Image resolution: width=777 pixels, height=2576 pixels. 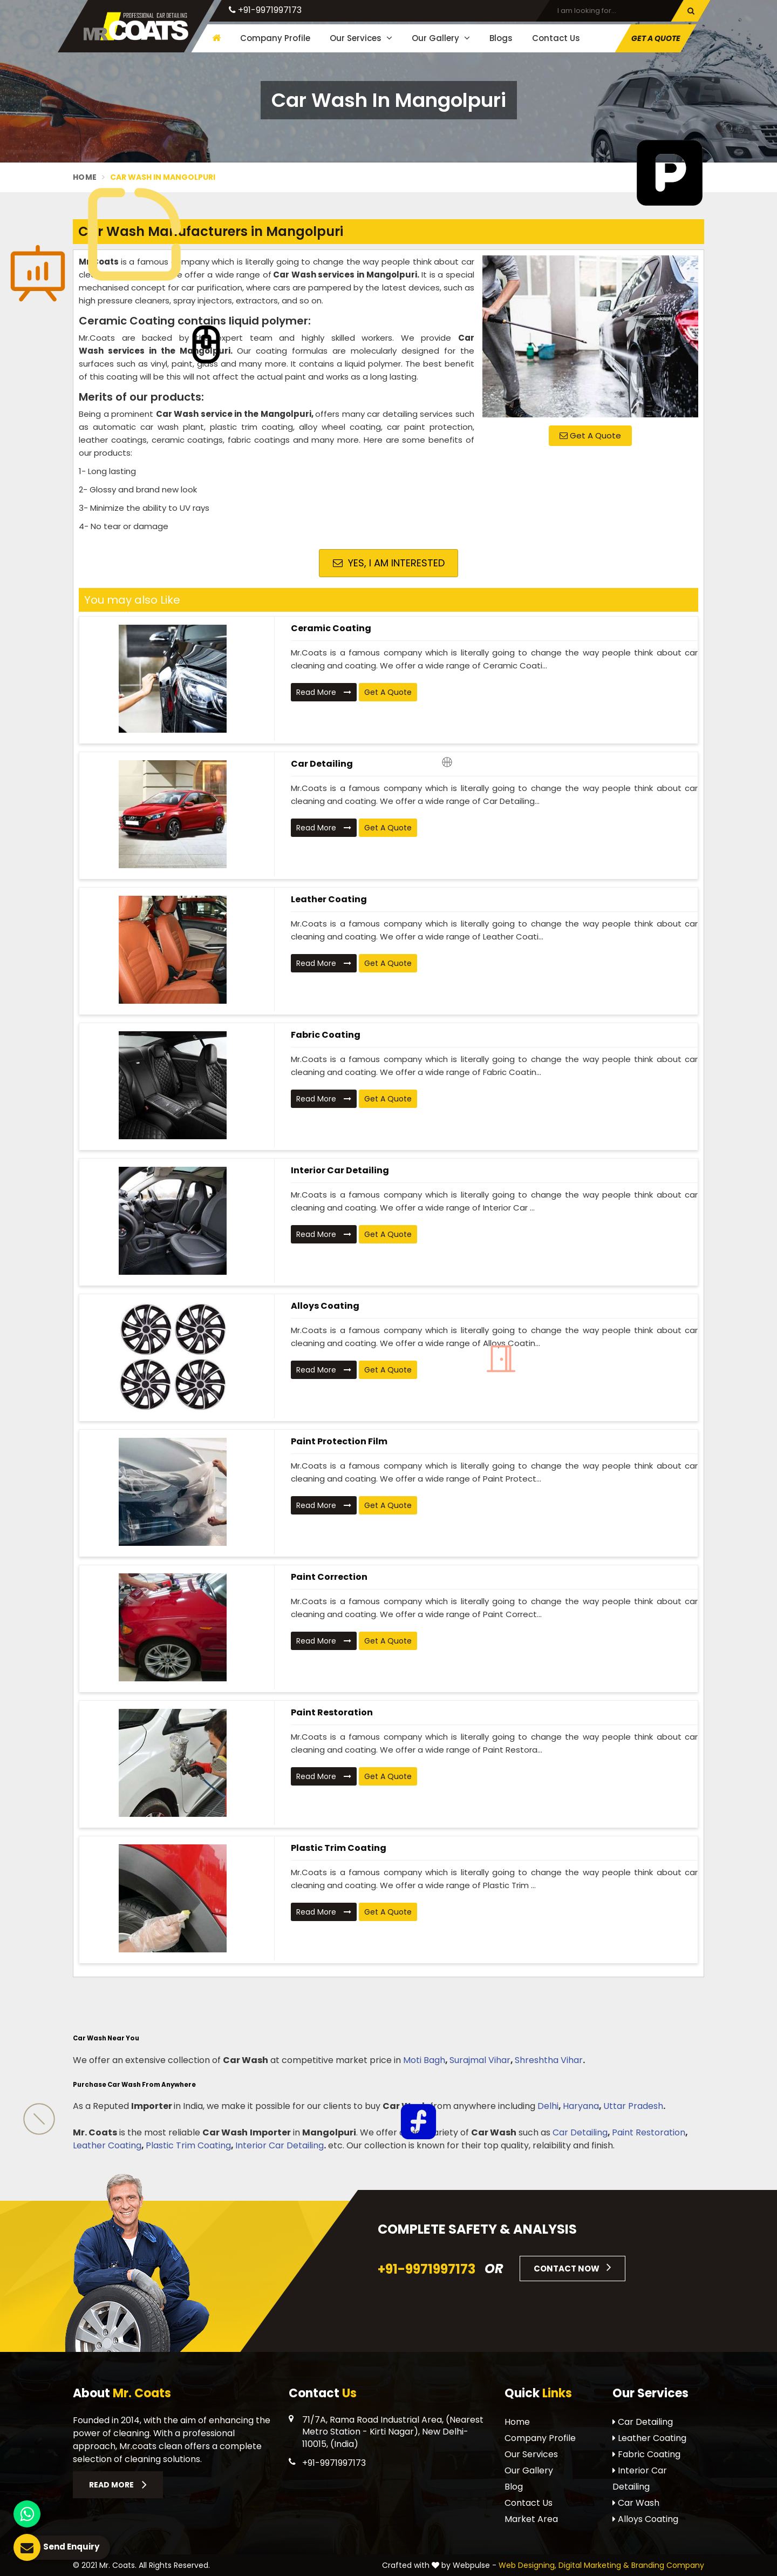 What do you see at coordinates (501, 1358) in the screenshot?
I see `log out or exit the current session` at bounding box center [501, 1358].